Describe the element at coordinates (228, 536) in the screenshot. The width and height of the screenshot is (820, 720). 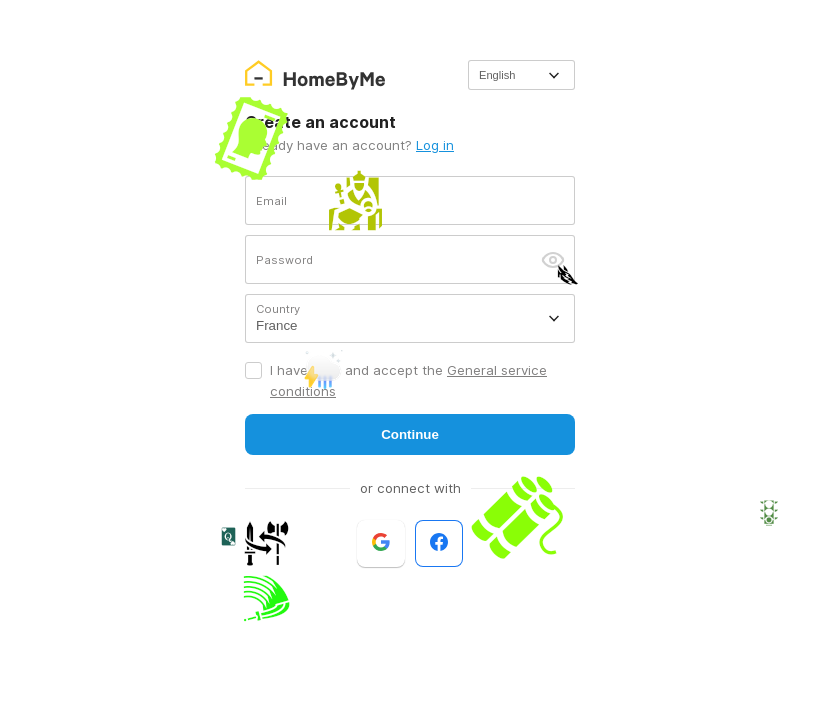
I see `queen of hearts playing card` at that location.